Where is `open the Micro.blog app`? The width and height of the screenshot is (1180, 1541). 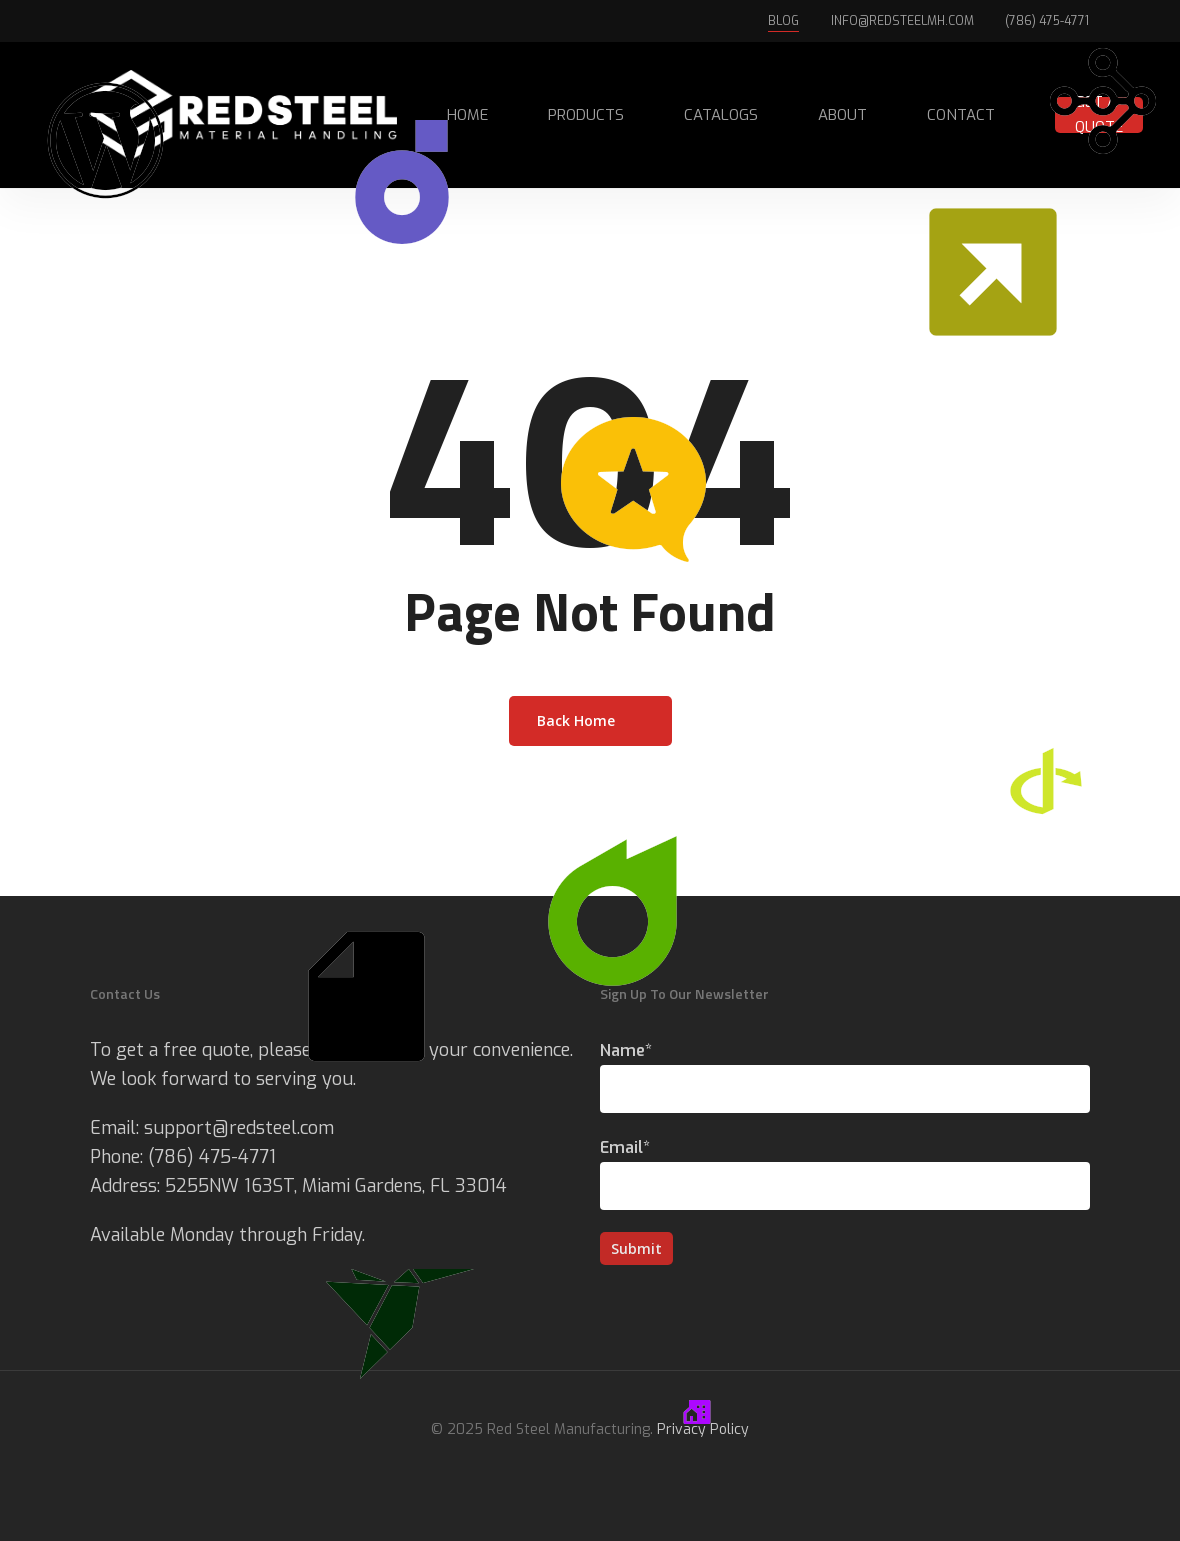 open the Micro.blog app is located at coordinates (633, 489).